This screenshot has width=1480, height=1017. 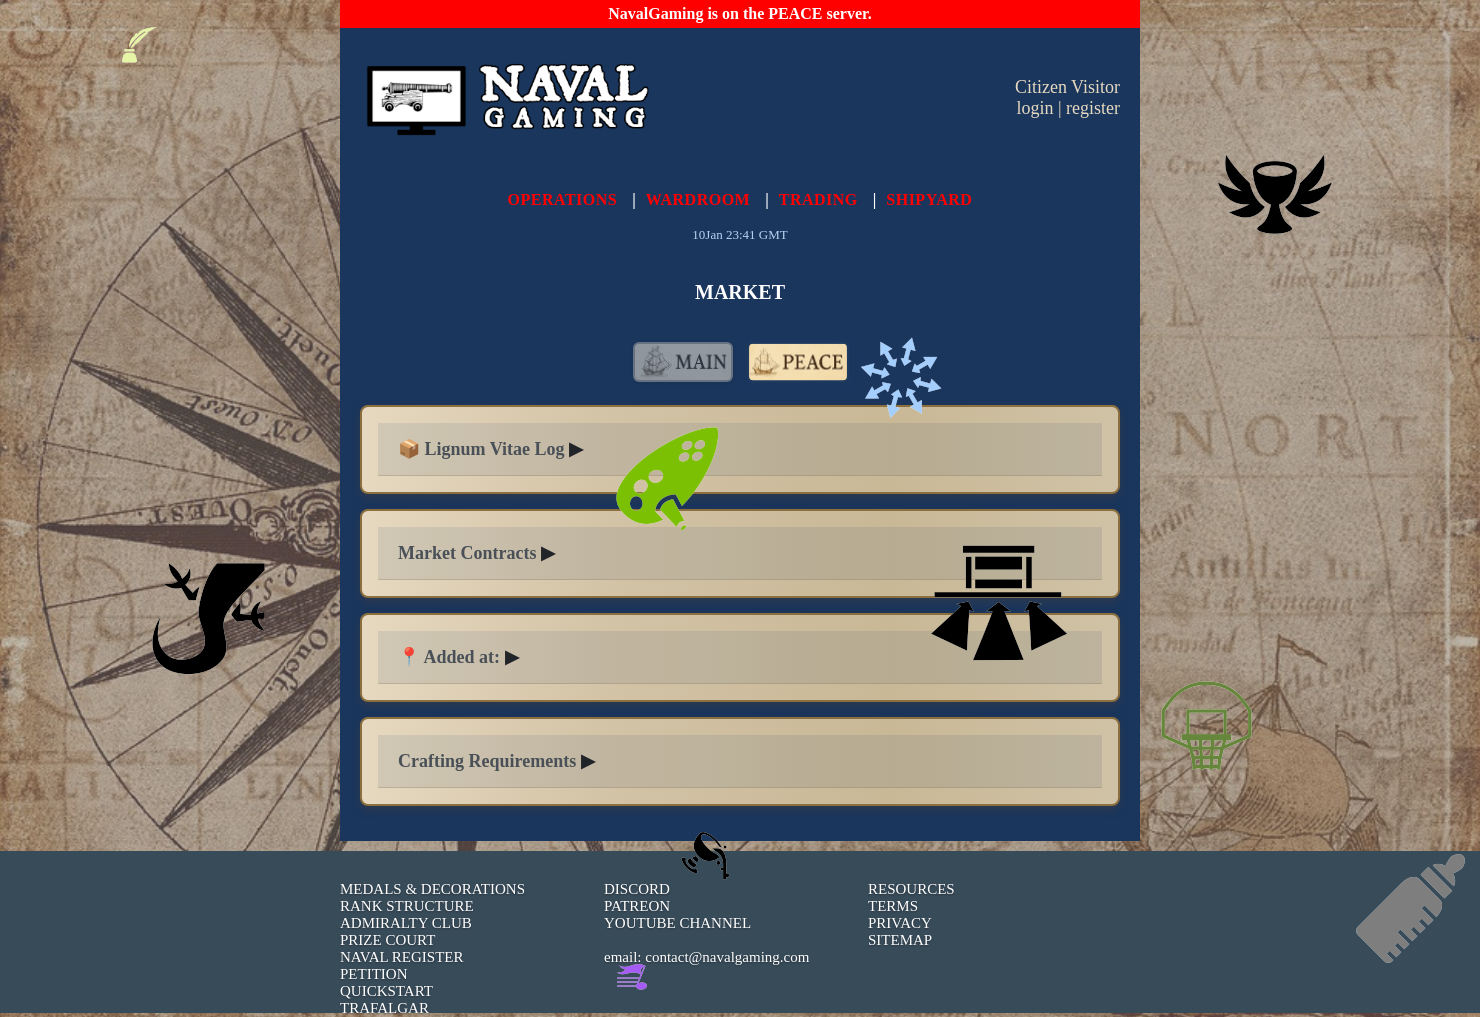 I want to click on access music or instrument features, so click(x=669, y=478).